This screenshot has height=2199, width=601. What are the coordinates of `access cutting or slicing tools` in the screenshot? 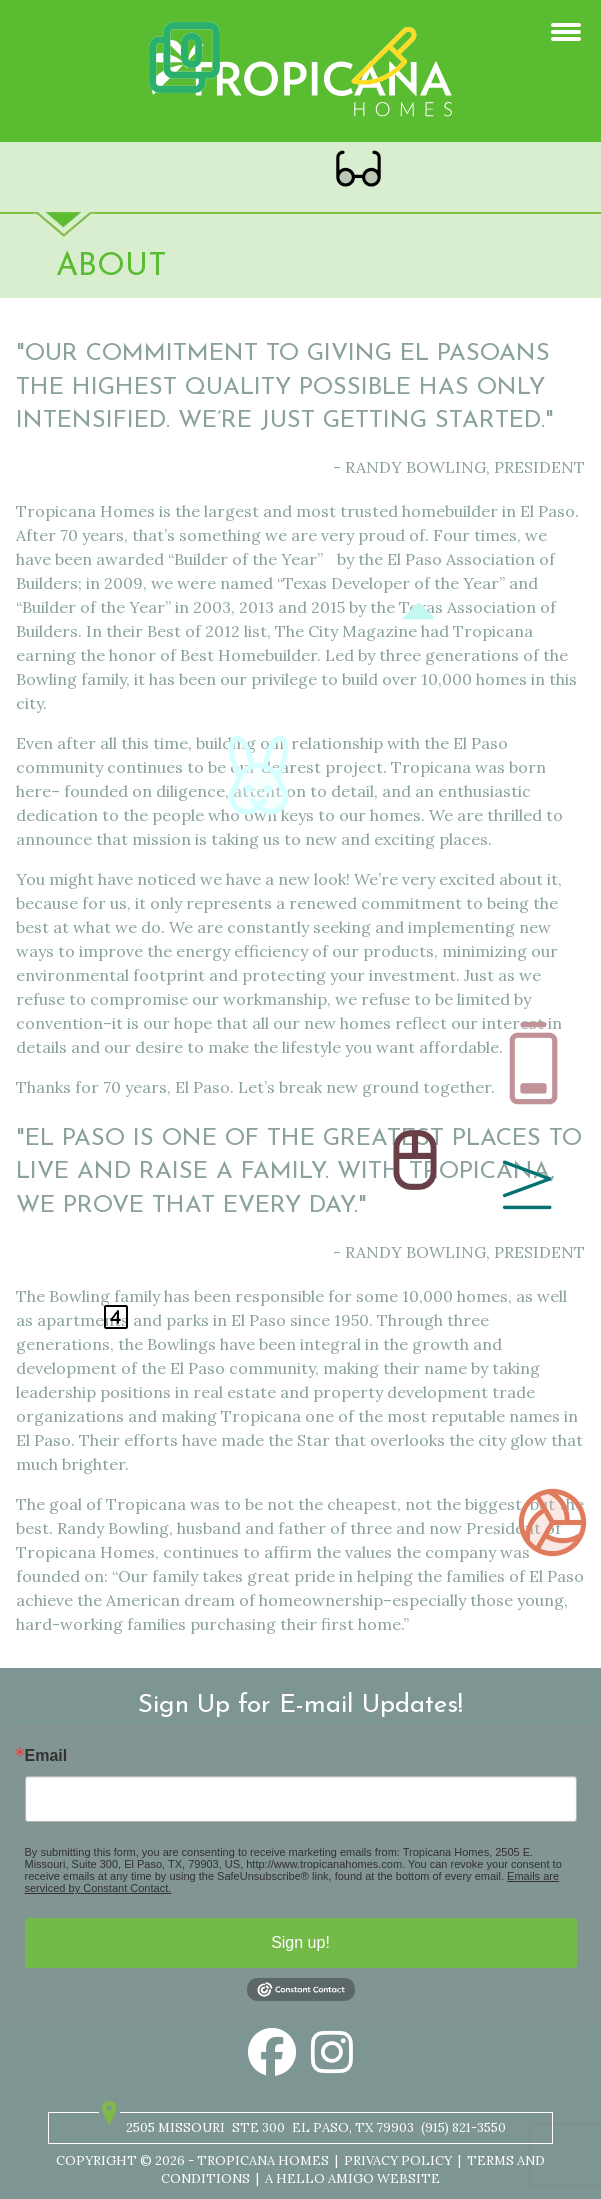 It's located at (384, 57).